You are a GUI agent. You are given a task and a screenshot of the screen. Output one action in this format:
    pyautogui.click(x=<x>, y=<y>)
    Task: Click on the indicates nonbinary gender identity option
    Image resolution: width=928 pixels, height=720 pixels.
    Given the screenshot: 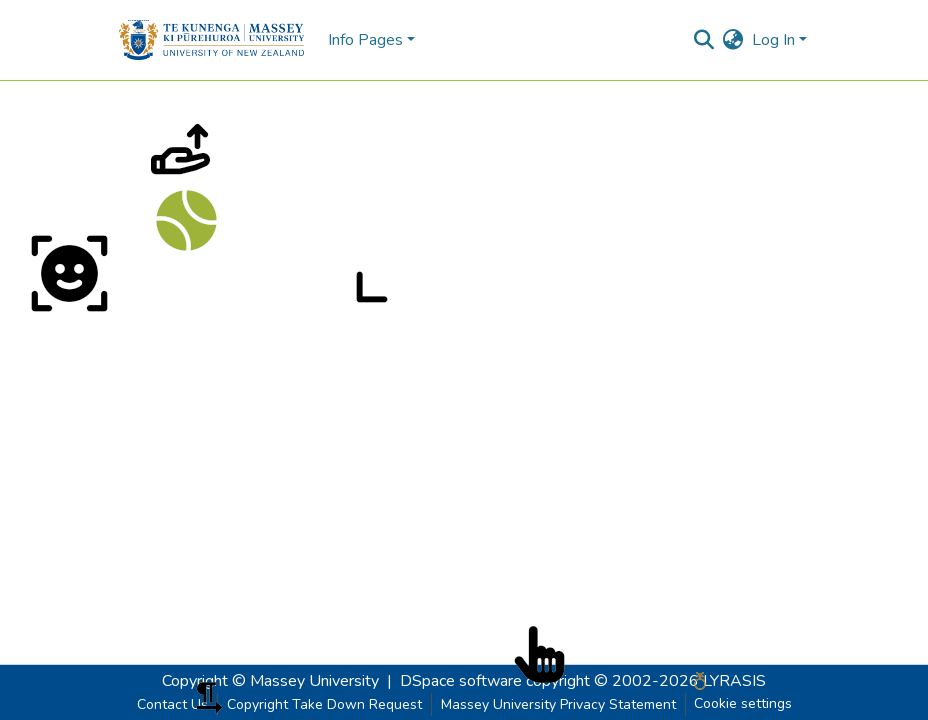 What is the action you would take?
    pyautogui.click(x=700, y=681)
    